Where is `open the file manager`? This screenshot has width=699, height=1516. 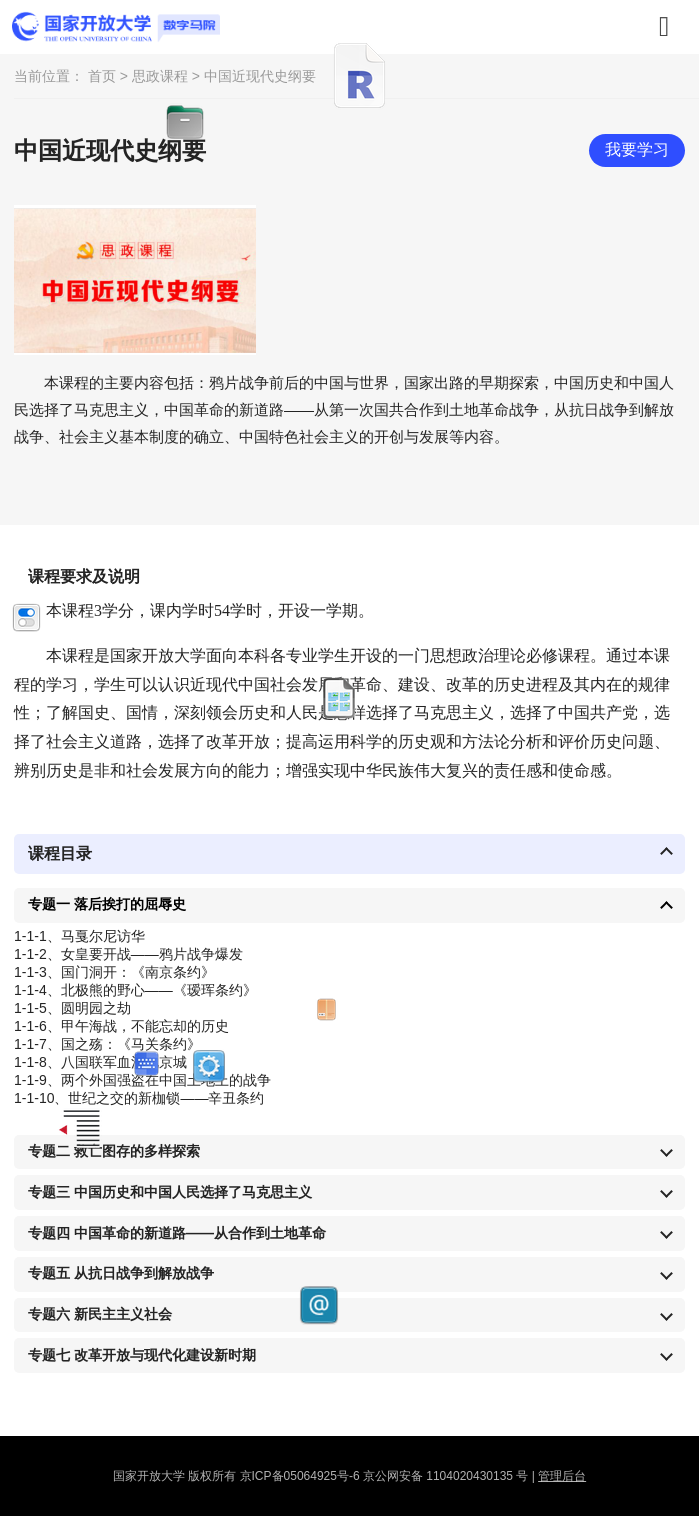 open the file manager is located at coordinates (185, 122).